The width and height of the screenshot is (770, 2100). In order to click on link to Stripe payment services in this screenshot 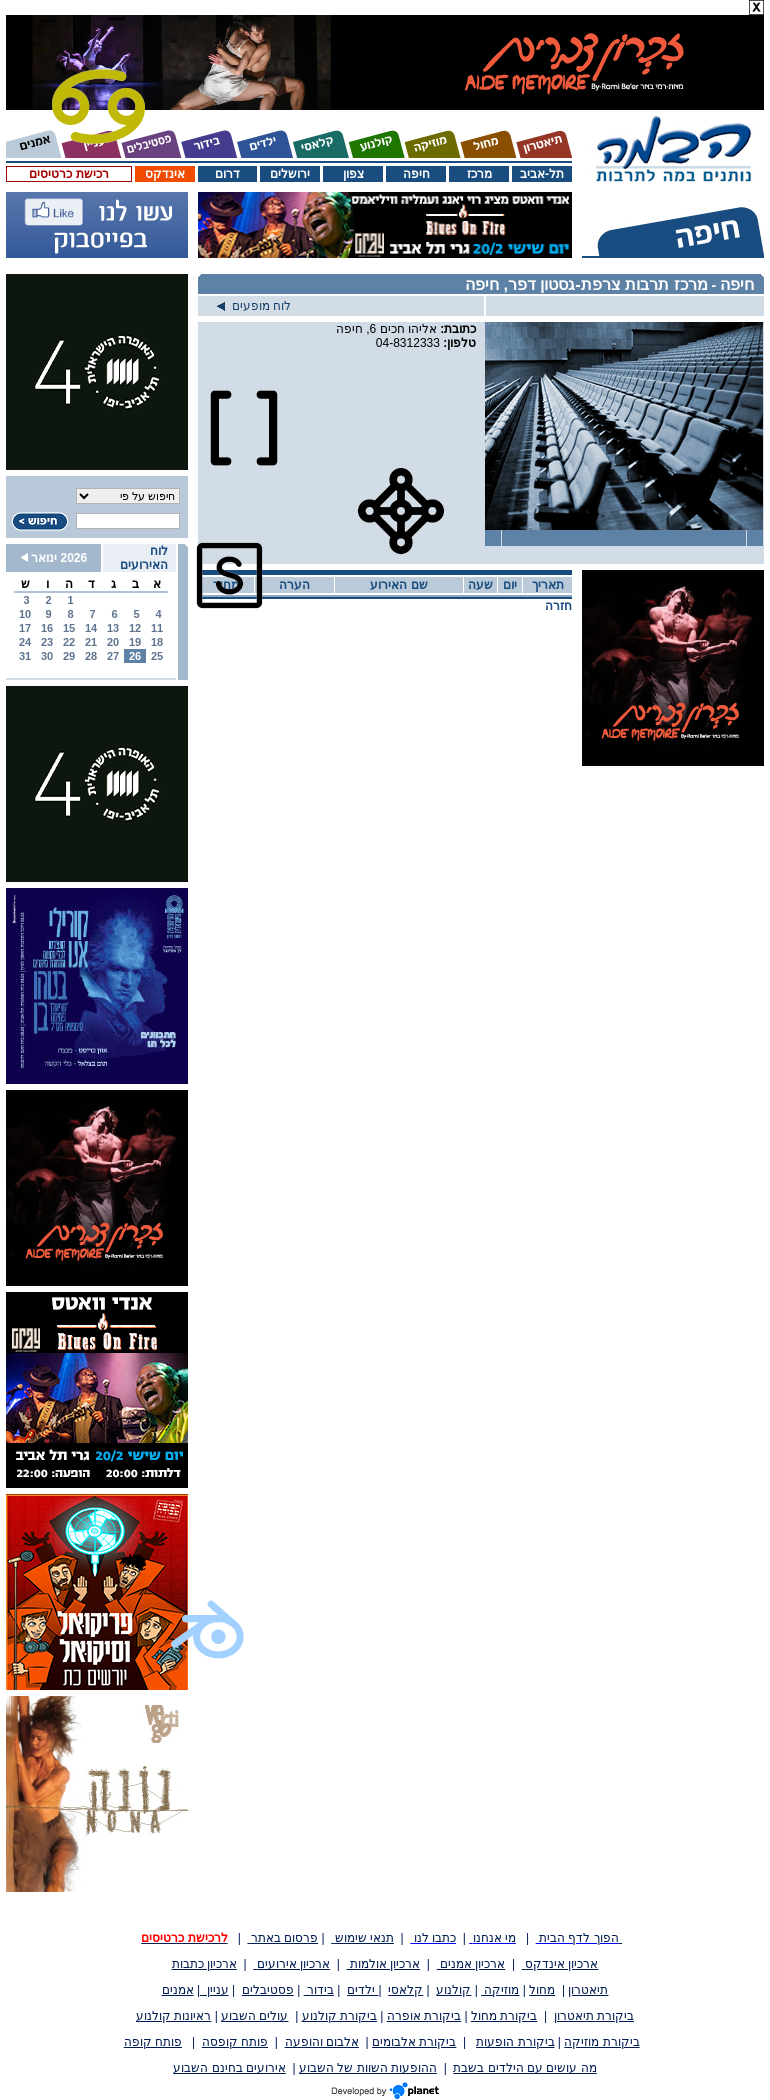, I will do `click(229, 575)`.